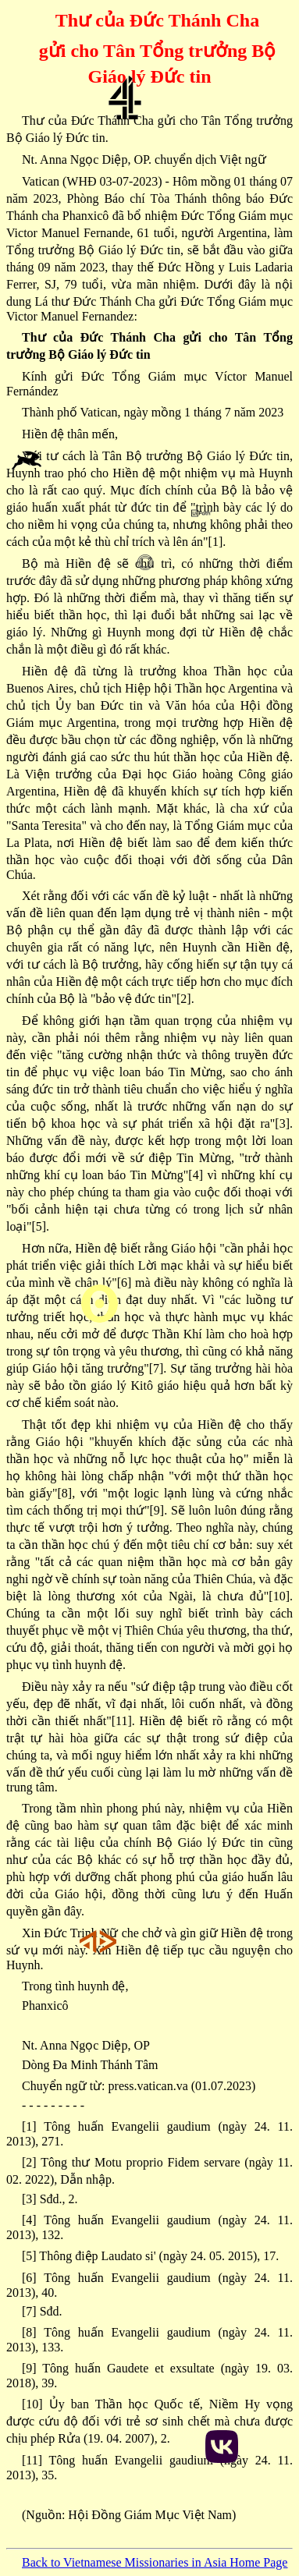  What do you see at coordinates (98, 1941) in the screenshot?
I see `activitypub protocol logo` at bounding box center [98, 1941].